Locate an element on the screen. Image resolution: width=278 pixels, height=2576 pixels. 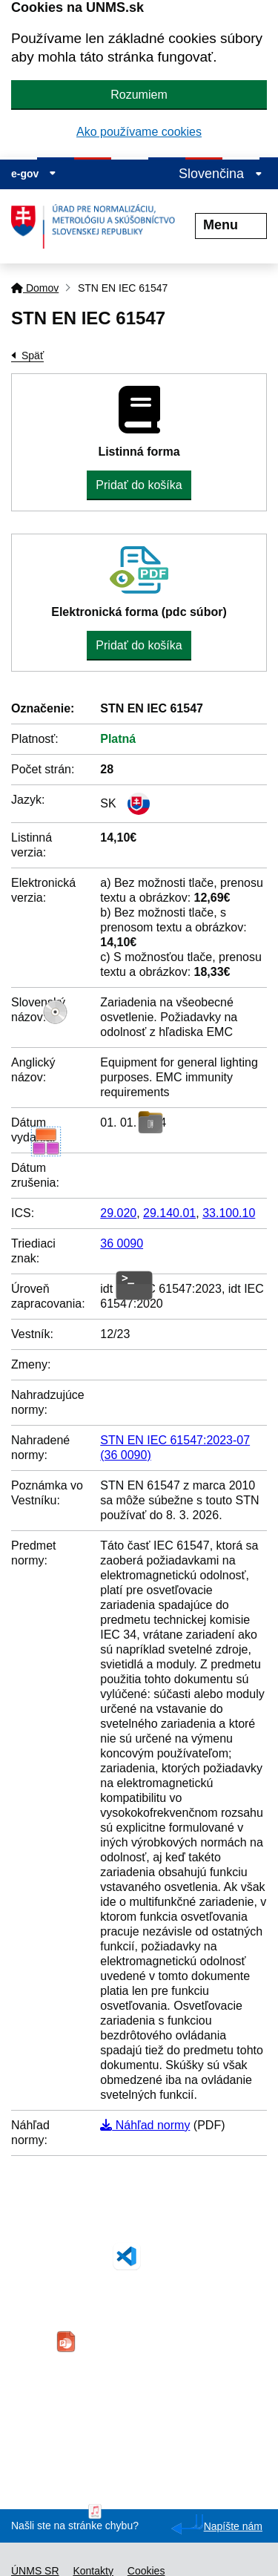
access CD/DVD drive or disc media is located at coordinates (55, 1012).